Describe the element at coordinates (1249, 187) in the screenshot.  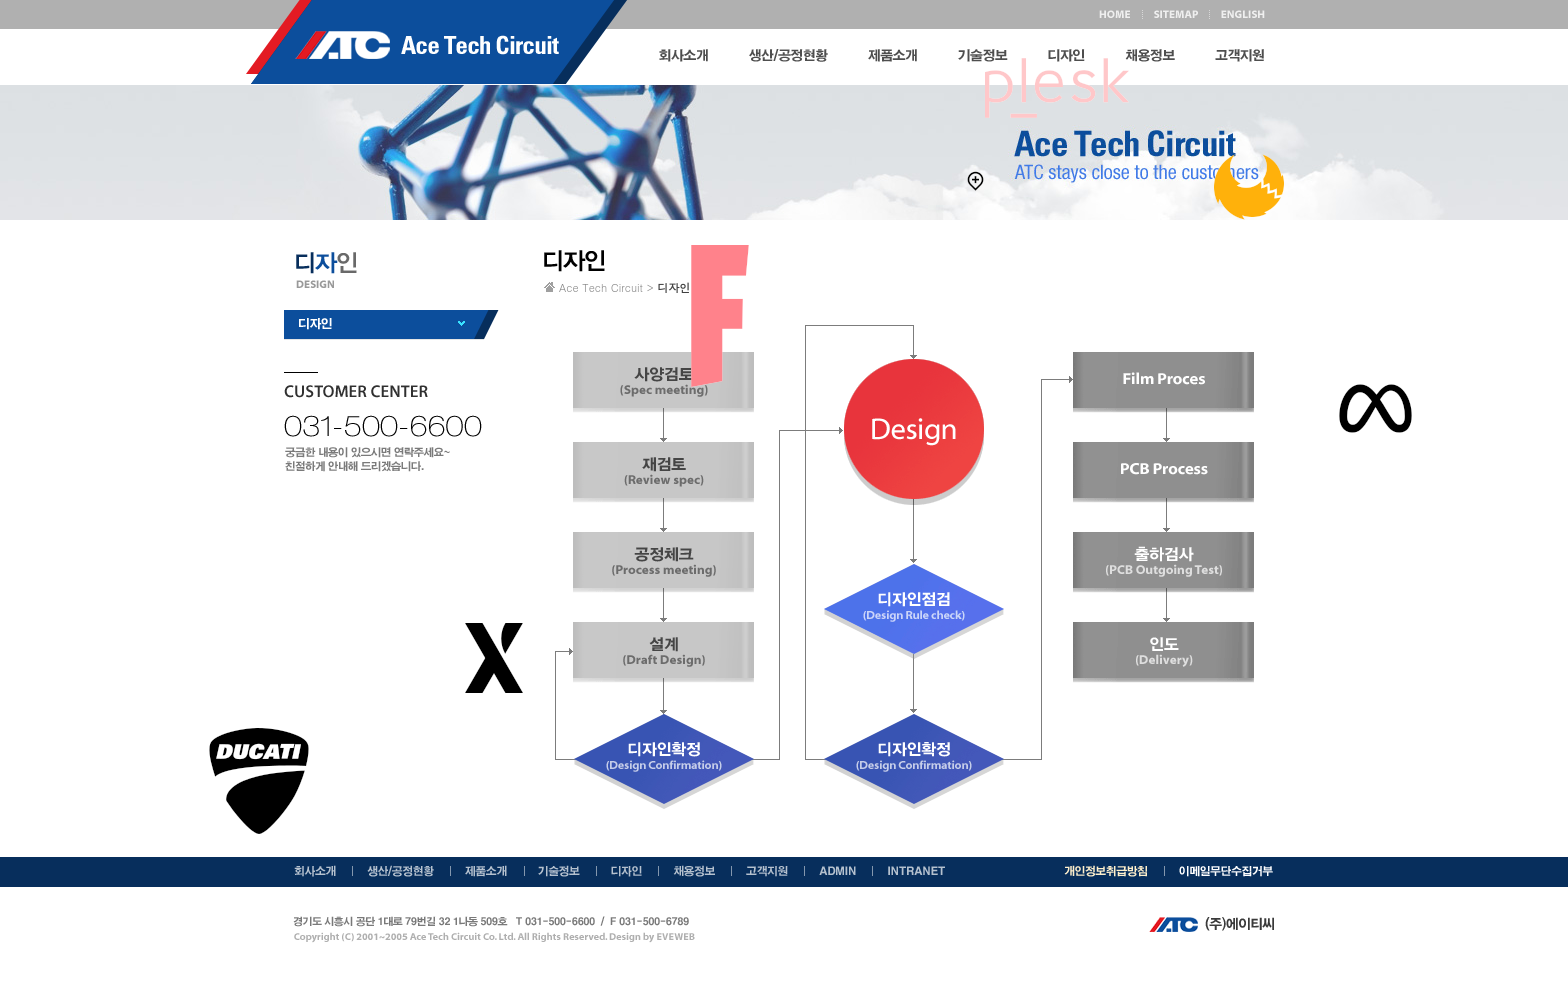
I see `apifox application logo` at that location.